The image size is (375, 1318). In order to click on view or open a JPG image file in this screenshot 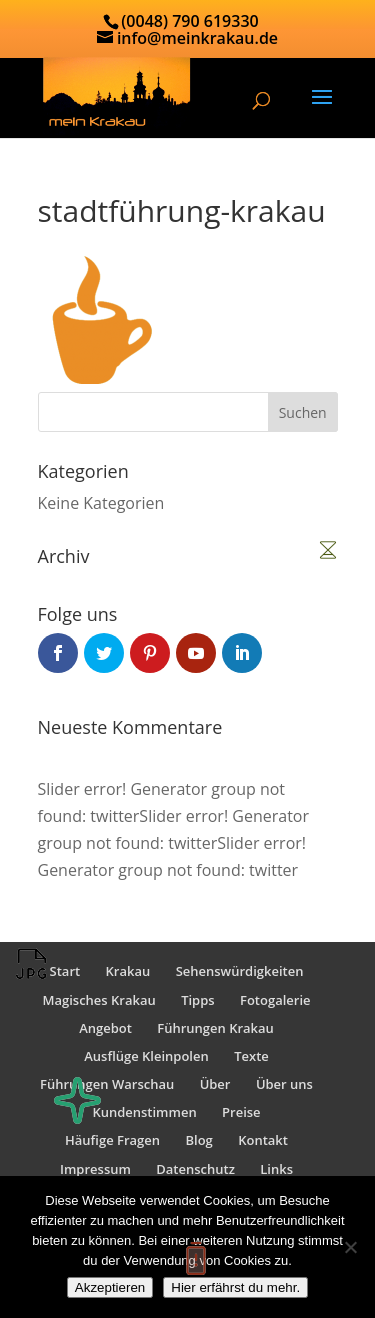, I will do `click(32, 965)`.